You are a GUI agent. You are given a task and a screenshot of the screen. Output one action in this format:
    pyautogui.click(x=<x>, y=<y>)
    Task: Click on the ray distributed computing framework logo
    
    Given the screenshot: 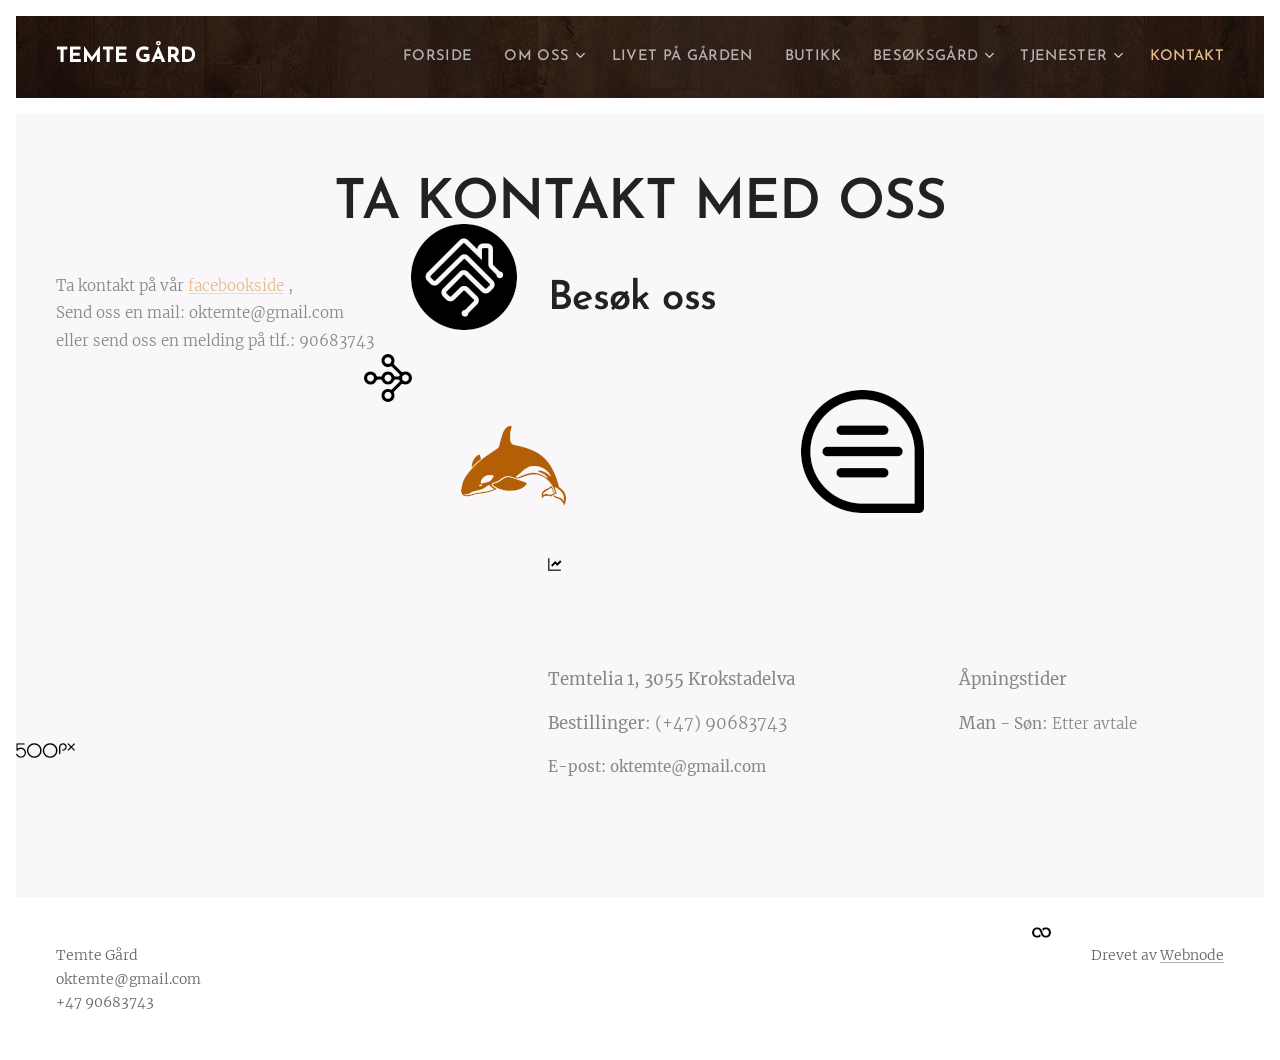 What is the action you would take?
    pyautogui.click(x=388, y=378)
    